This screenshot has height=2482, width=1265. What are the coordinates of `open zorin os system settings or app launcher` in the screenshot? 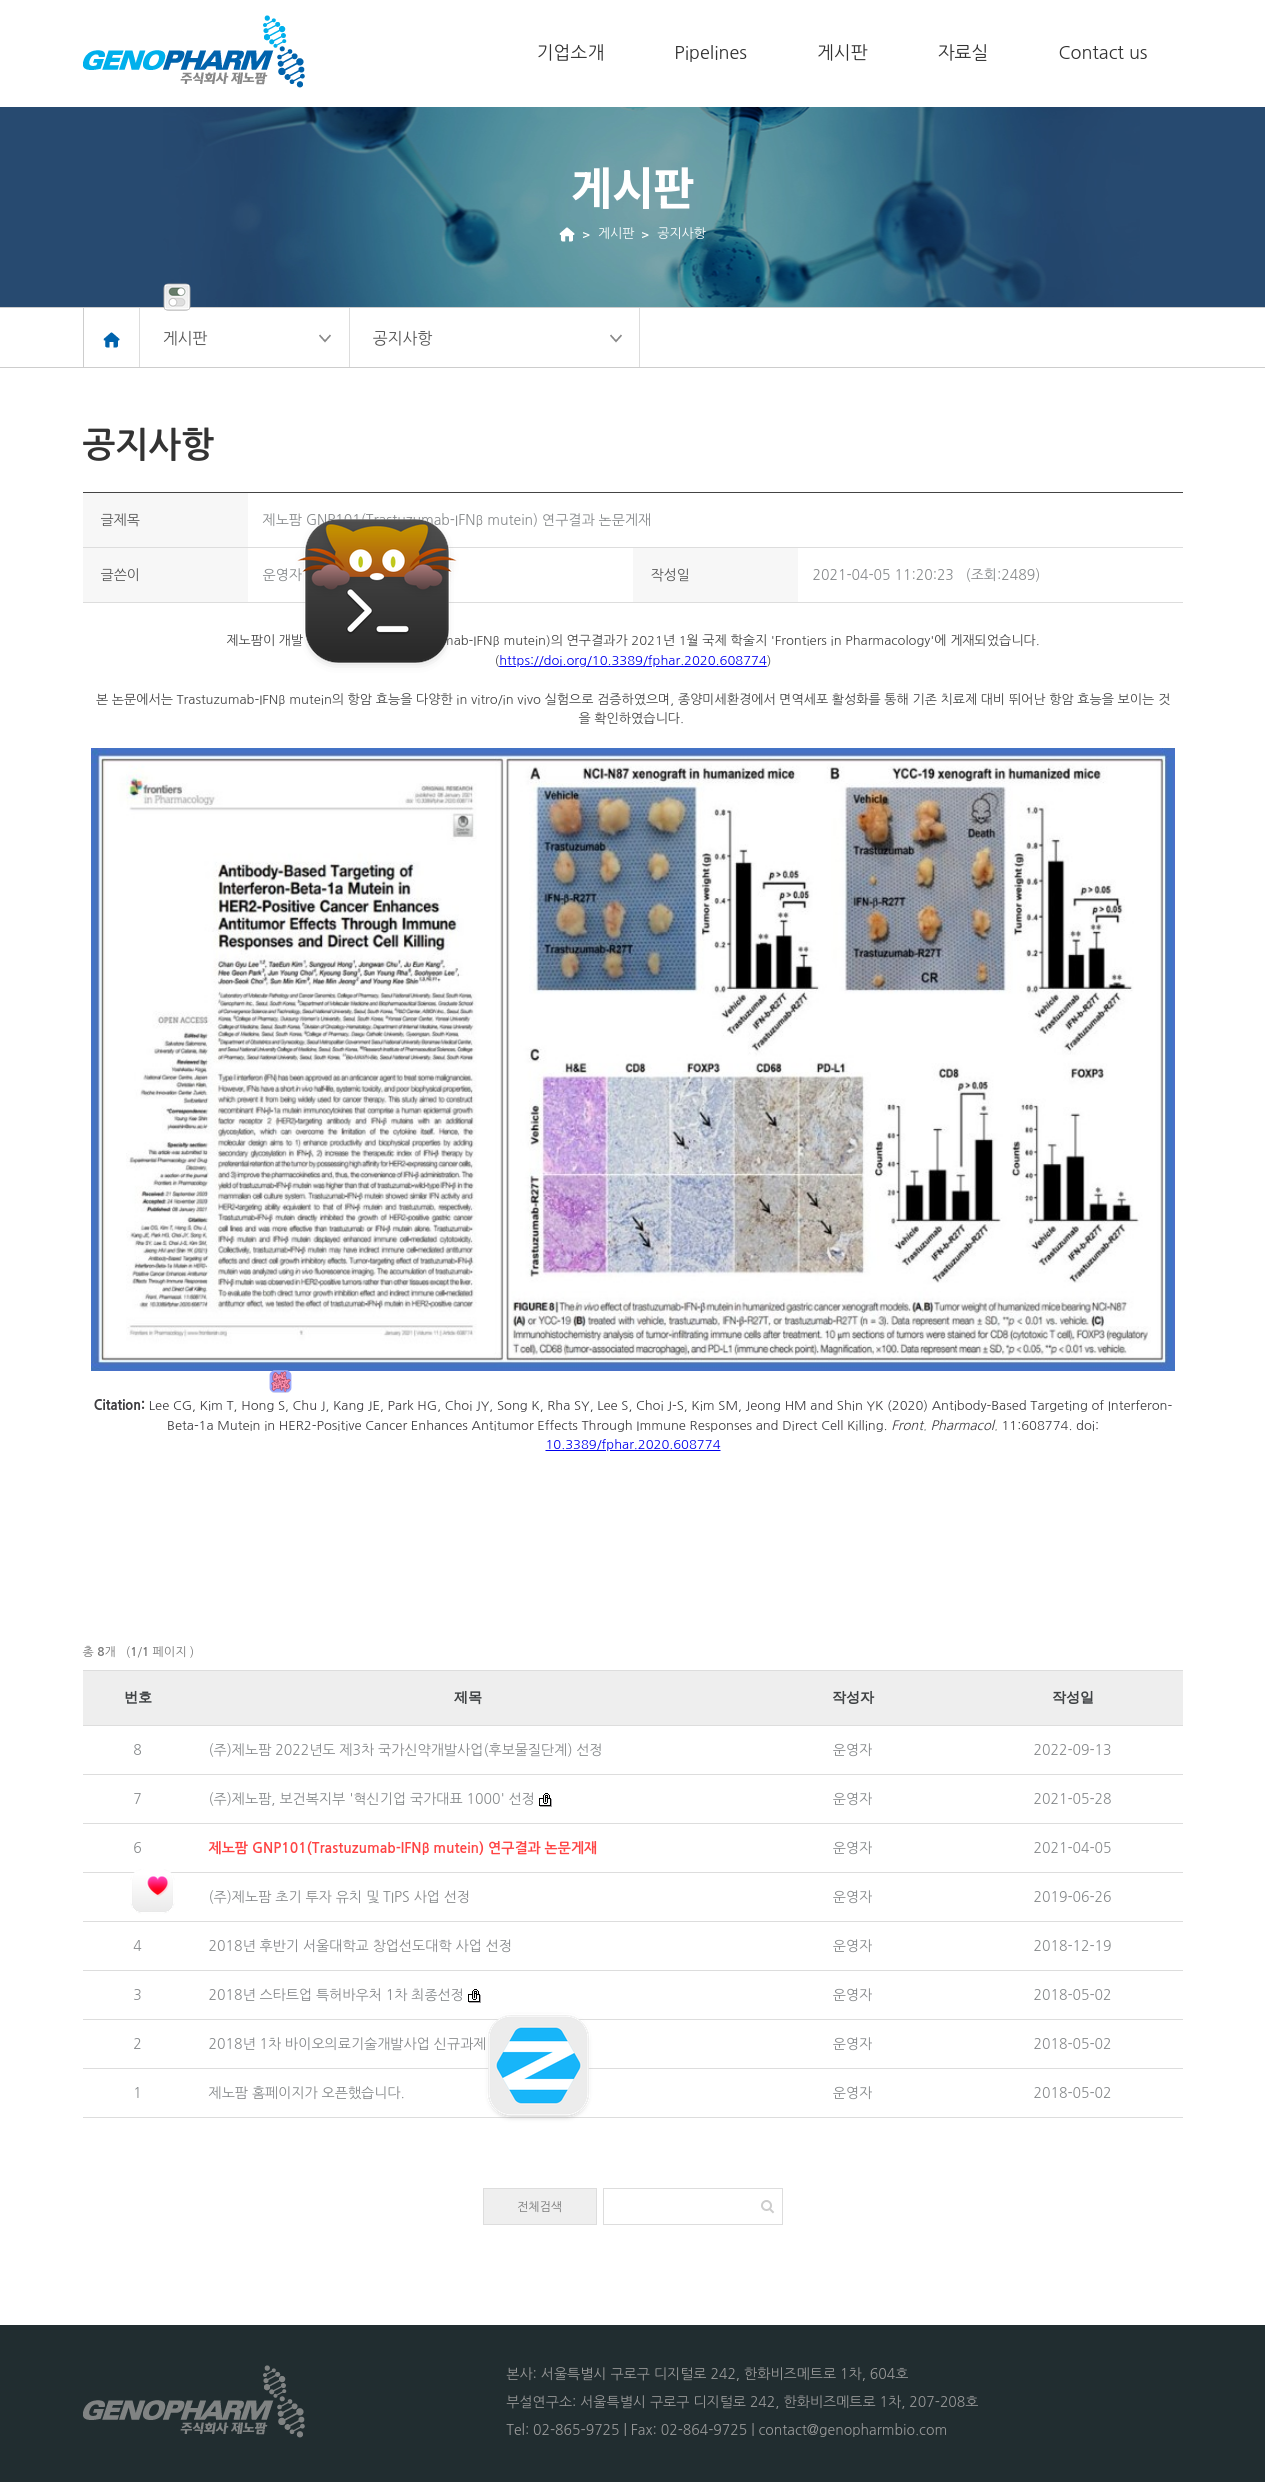 It's located at (538, 2065).